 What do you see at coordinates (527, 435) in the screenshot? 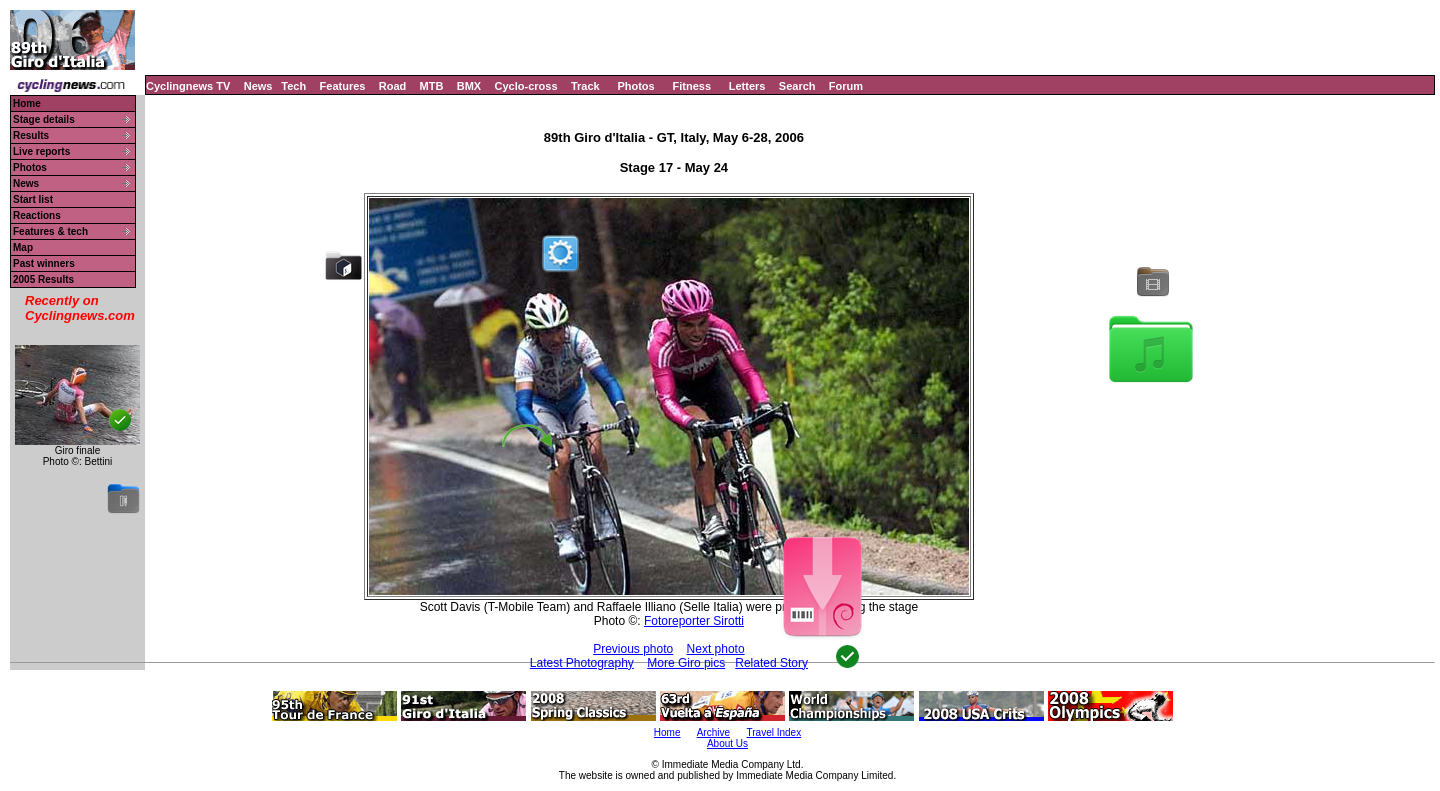
I see `redo the last undone action` at bounding box center [527, 435].